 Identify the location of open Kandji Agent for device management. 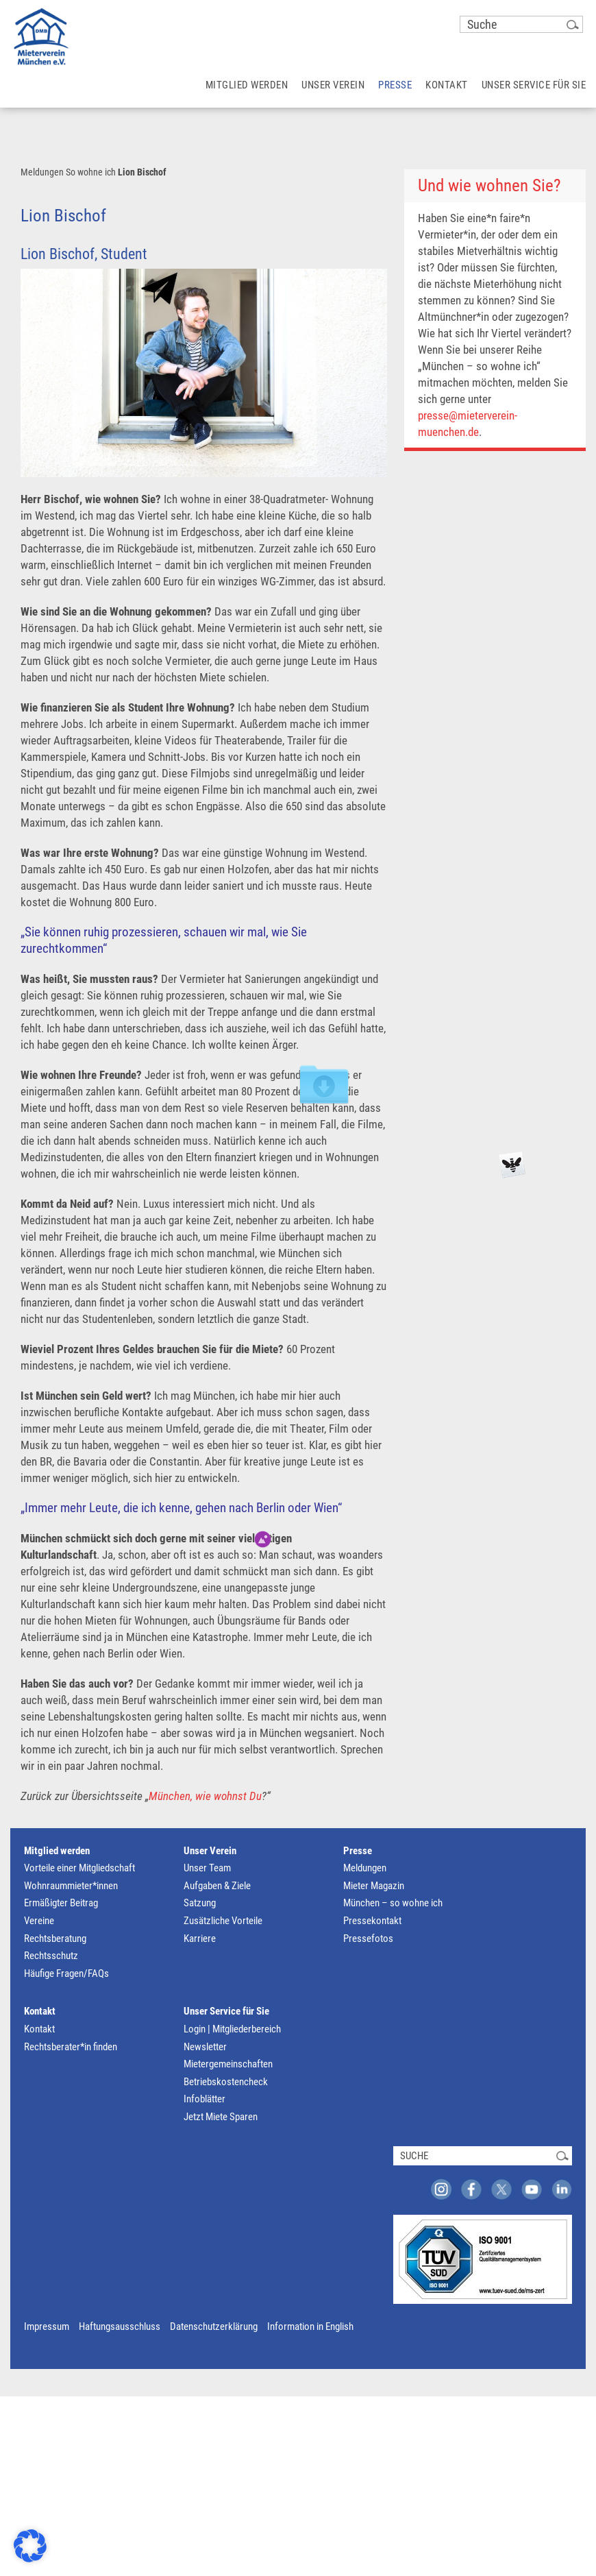
(512, 1165).